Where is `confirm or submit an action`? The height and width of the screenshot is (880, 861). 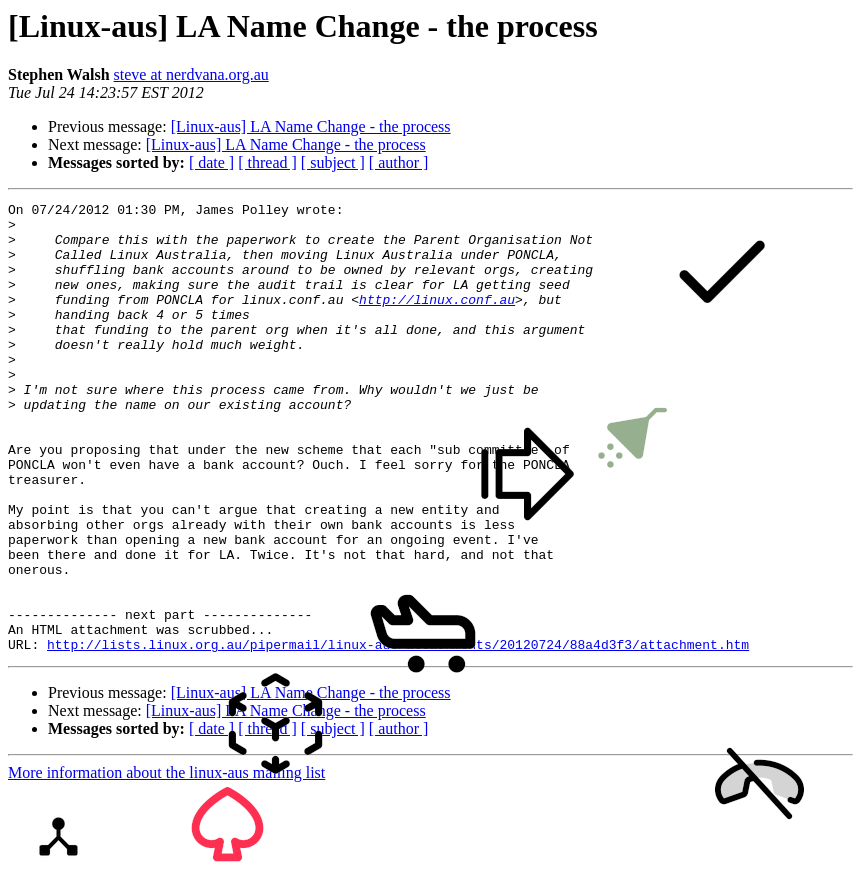
confirm or submit an action is located at coordinates (720, 268).